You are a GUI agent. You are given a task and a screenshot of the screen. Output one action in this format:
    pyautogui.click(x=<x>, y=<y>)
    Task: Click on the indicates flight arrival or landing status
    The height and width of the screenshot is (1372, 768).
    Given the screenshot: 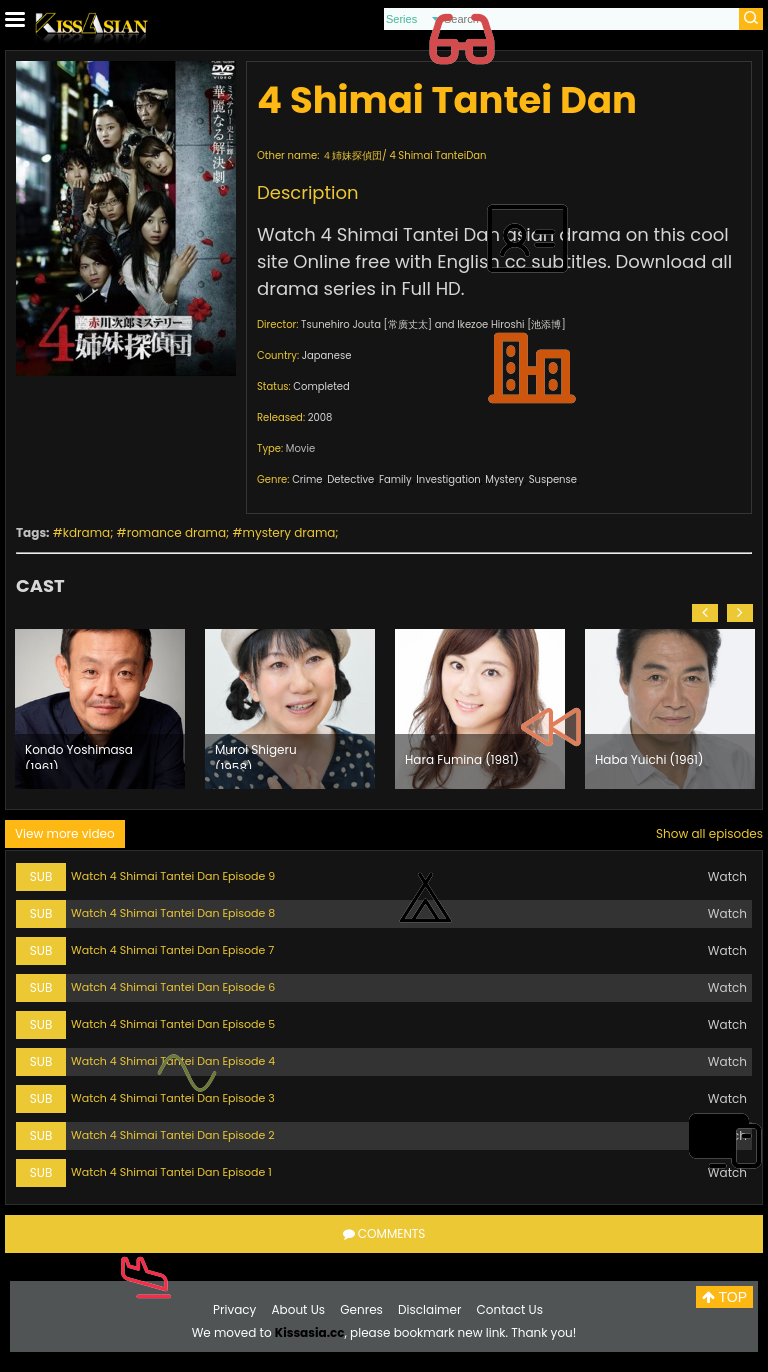 What is the action you would take?
    pyautogui.click(x=143, y=1277)
    